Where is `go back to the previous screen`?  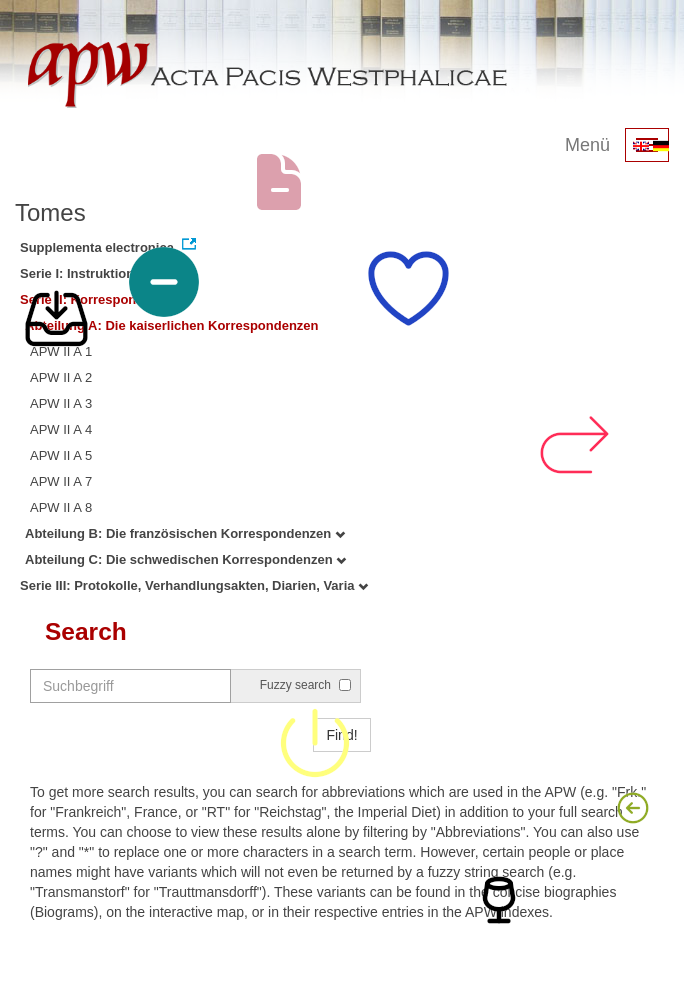
go back to the previous screen is located at coordinates (633, 808).